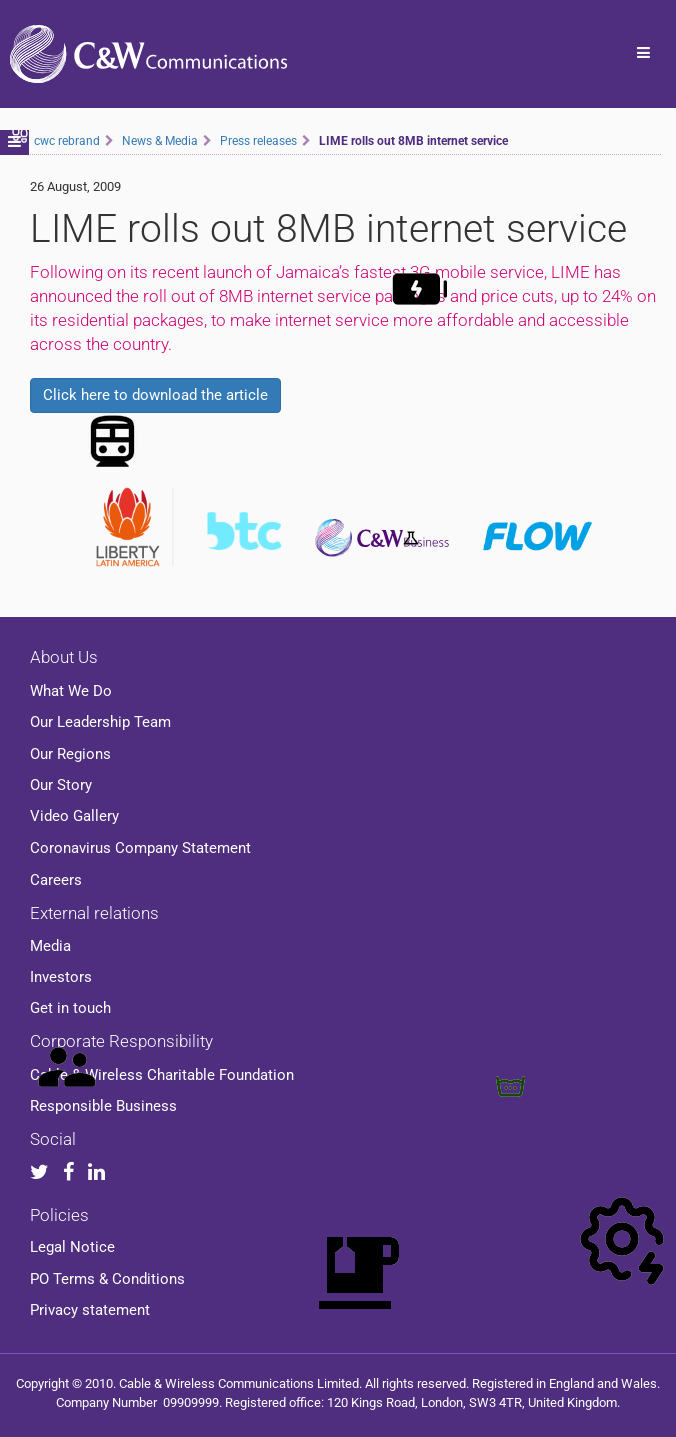  What do you see at coordinates (622, 1239) in the screenshot?
I see `access power or performance settings` at bounding box center [622, 1239].